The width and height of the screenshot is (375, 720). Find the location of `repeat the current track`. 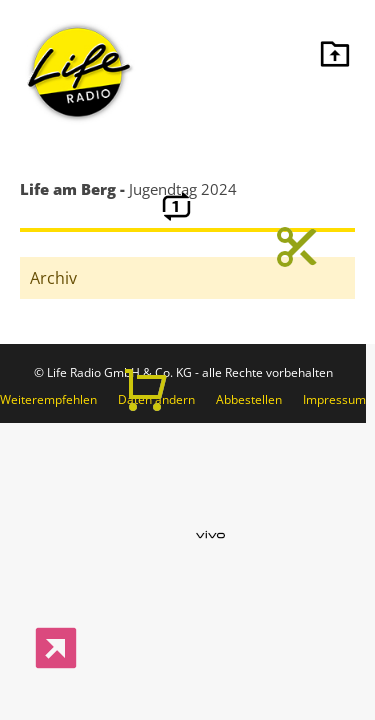

repeat the current track is located at coordinates (176, 206).